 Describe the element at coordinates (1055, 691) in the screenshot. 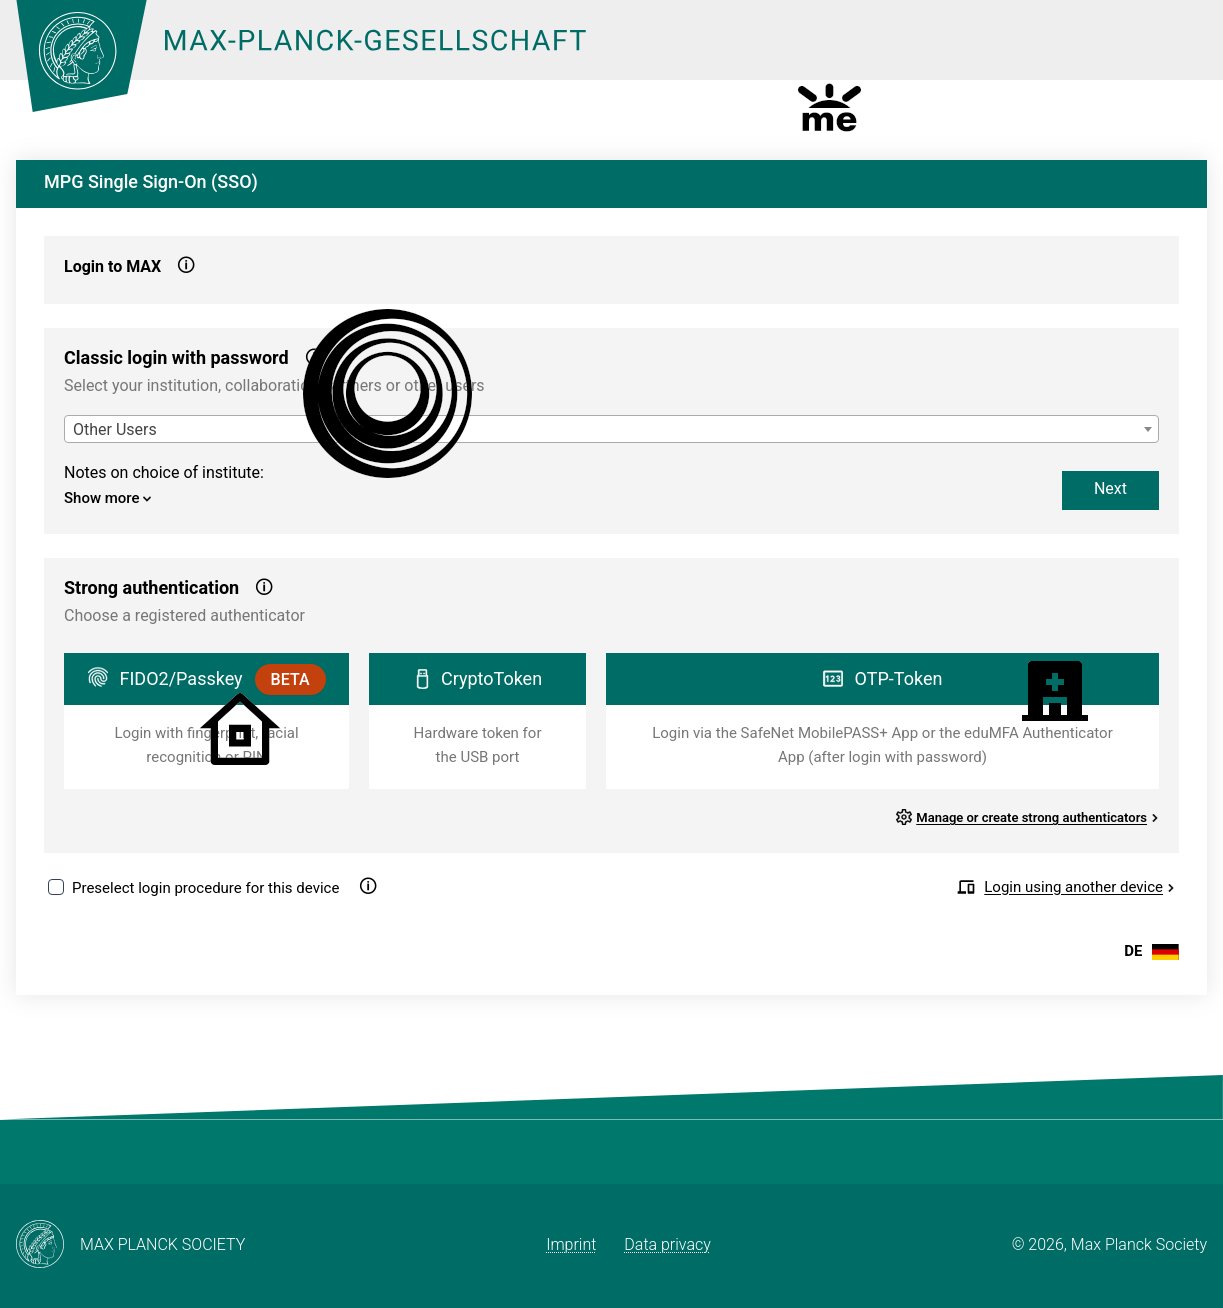

I see `find nearby hospitals` at that location.